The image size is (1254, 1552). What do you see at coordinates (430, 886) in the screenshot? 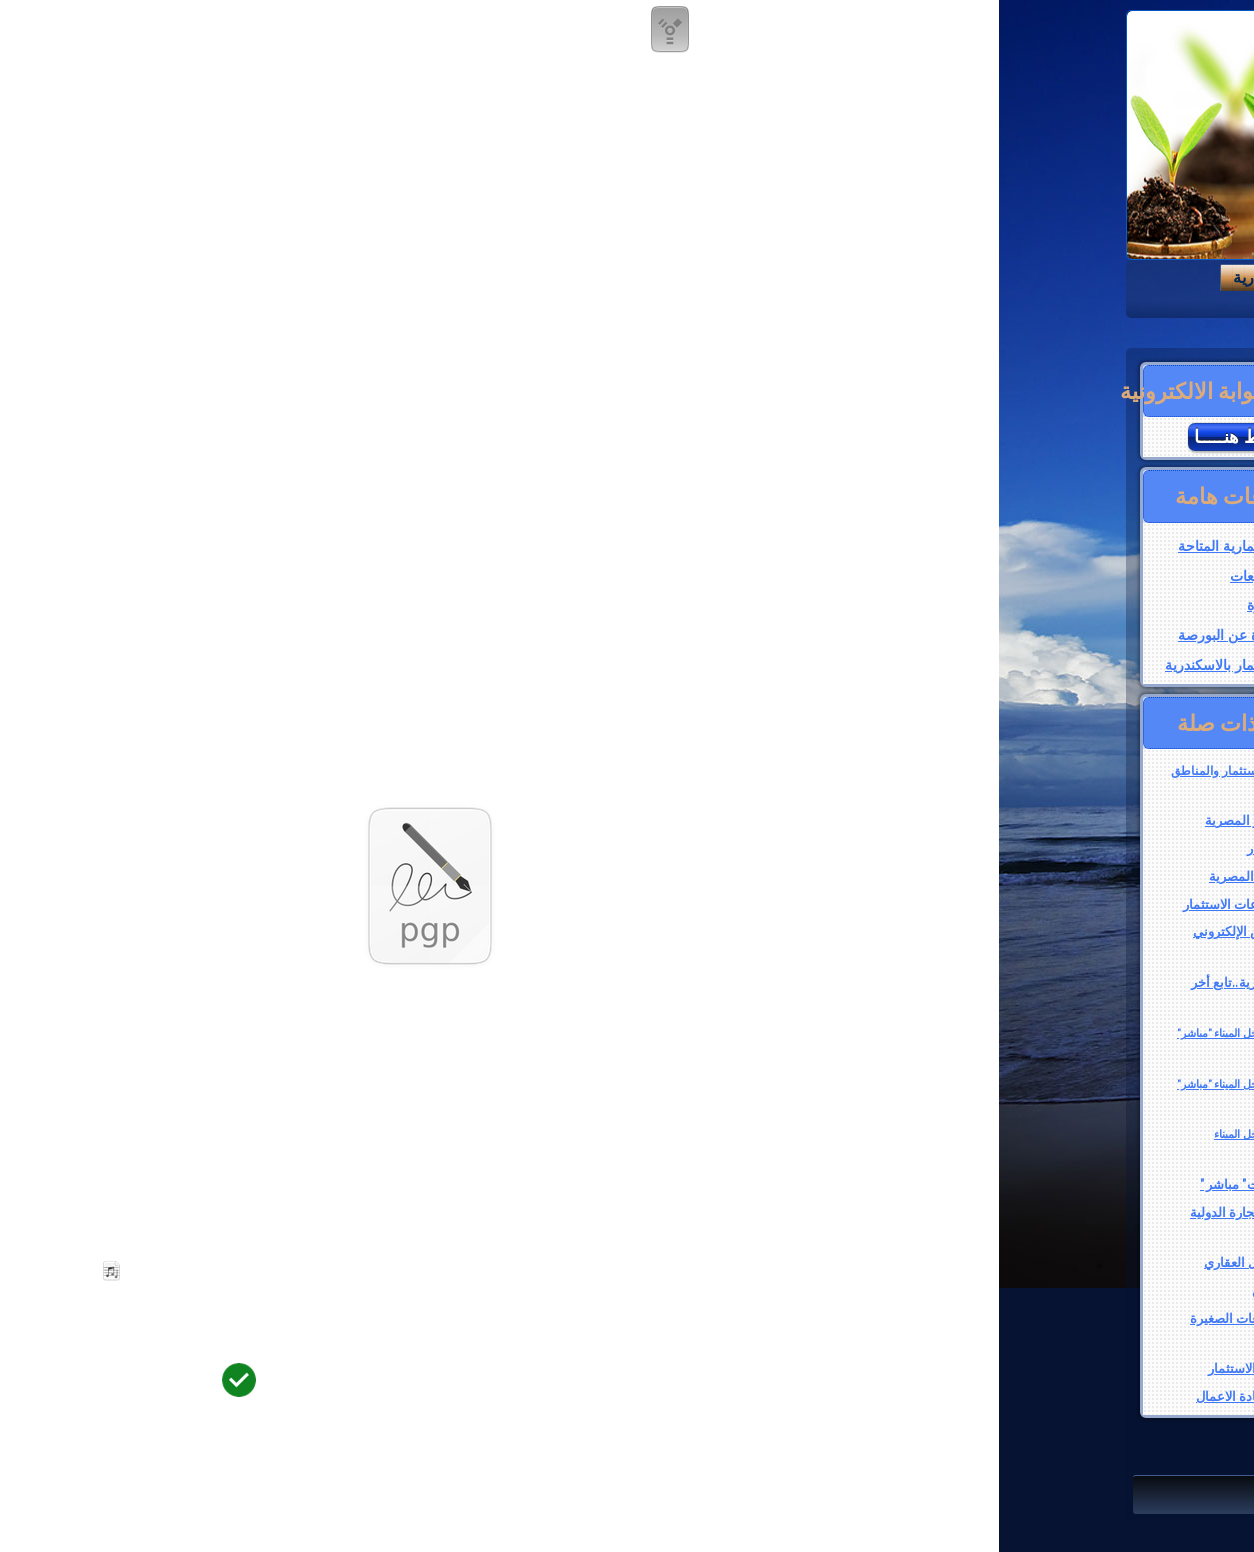
I see `a PGP digital signature file` at bounding box center [430, 886].